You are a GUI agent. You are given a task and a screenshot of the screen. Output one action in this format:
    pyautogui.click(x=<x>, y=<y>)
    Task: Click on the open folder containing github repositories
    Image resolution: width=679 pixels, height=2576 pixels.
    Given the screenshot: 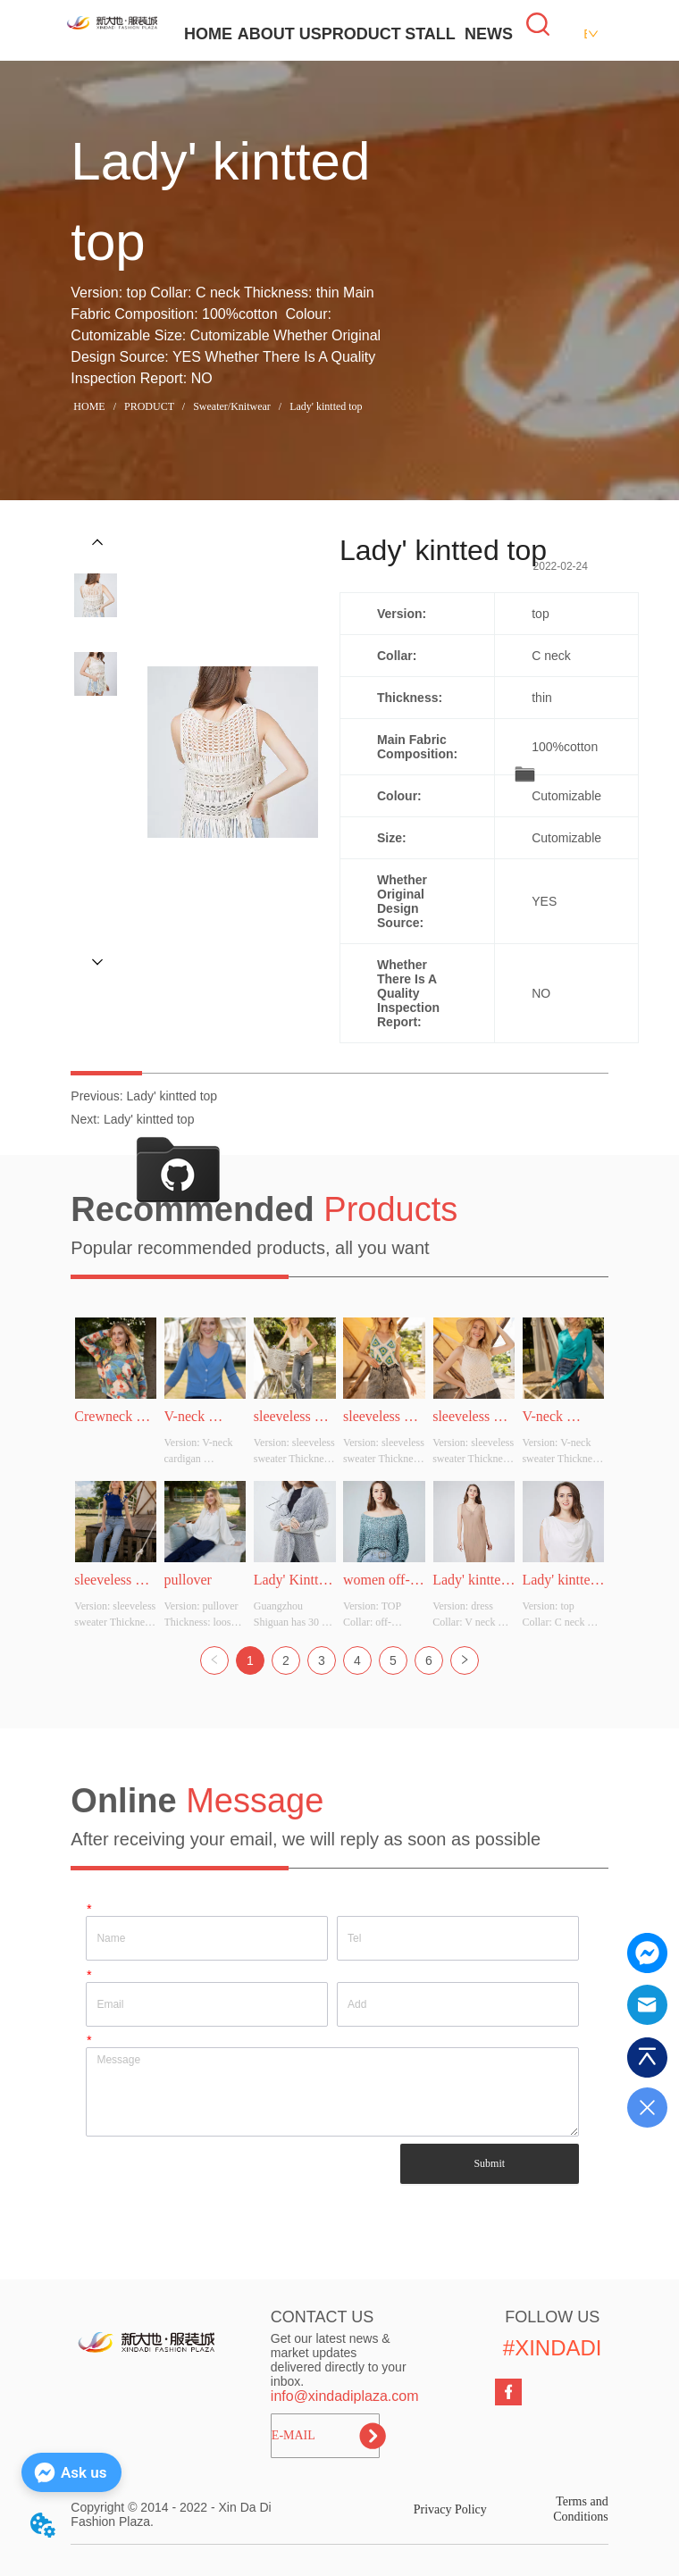 What is the action you would take?
    pyautogui.click(x=178, y=1172)
    